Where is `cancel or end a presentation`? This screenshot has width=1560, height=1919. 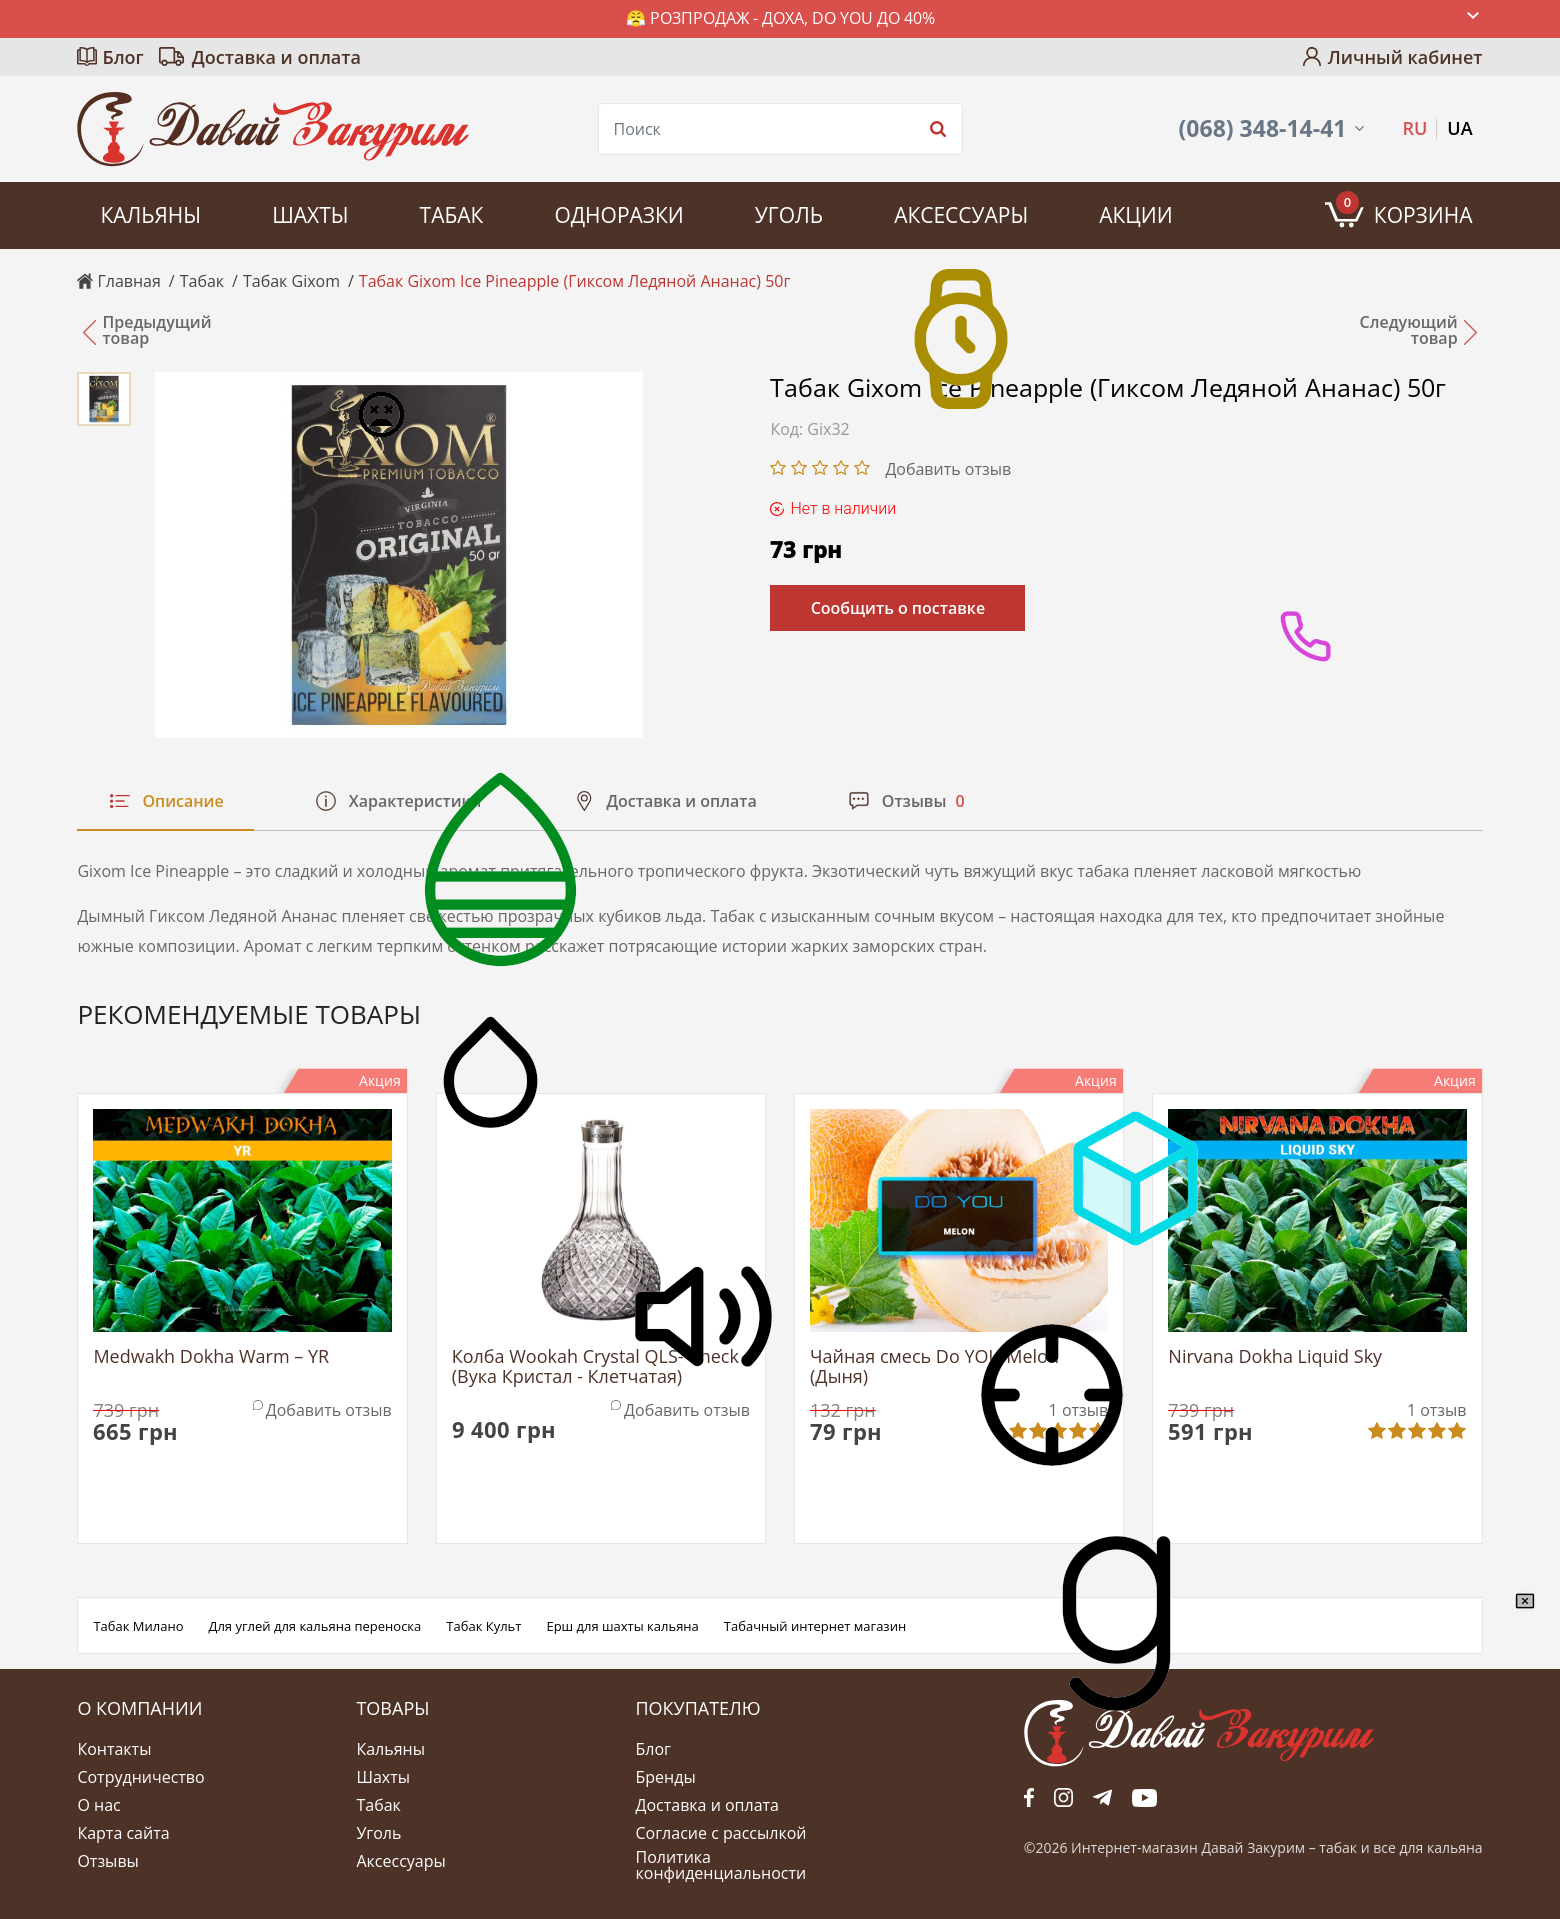
cancel or end a presentation is located at coordinates (1525, 1601).